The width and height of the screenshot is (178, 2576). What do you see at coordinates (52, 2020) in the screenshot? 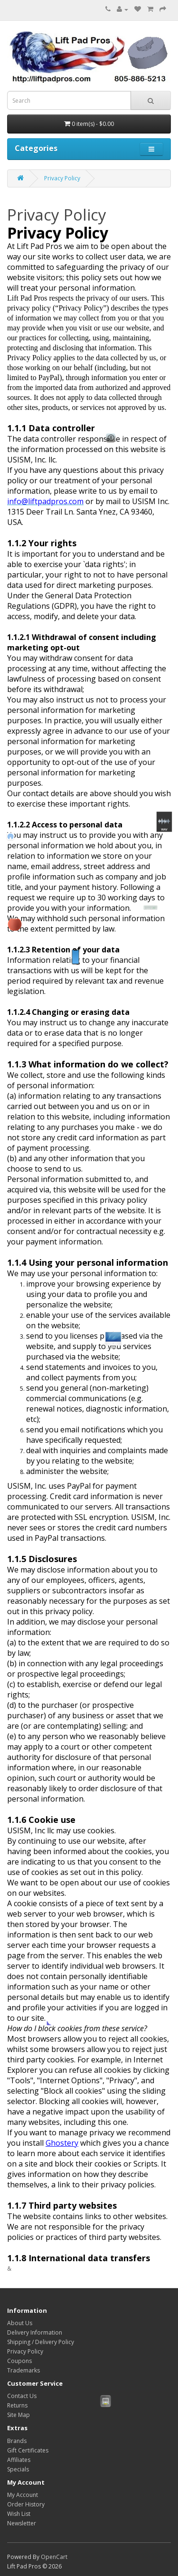
I see `generate or build a media library` at bounding box center [52, 2020].